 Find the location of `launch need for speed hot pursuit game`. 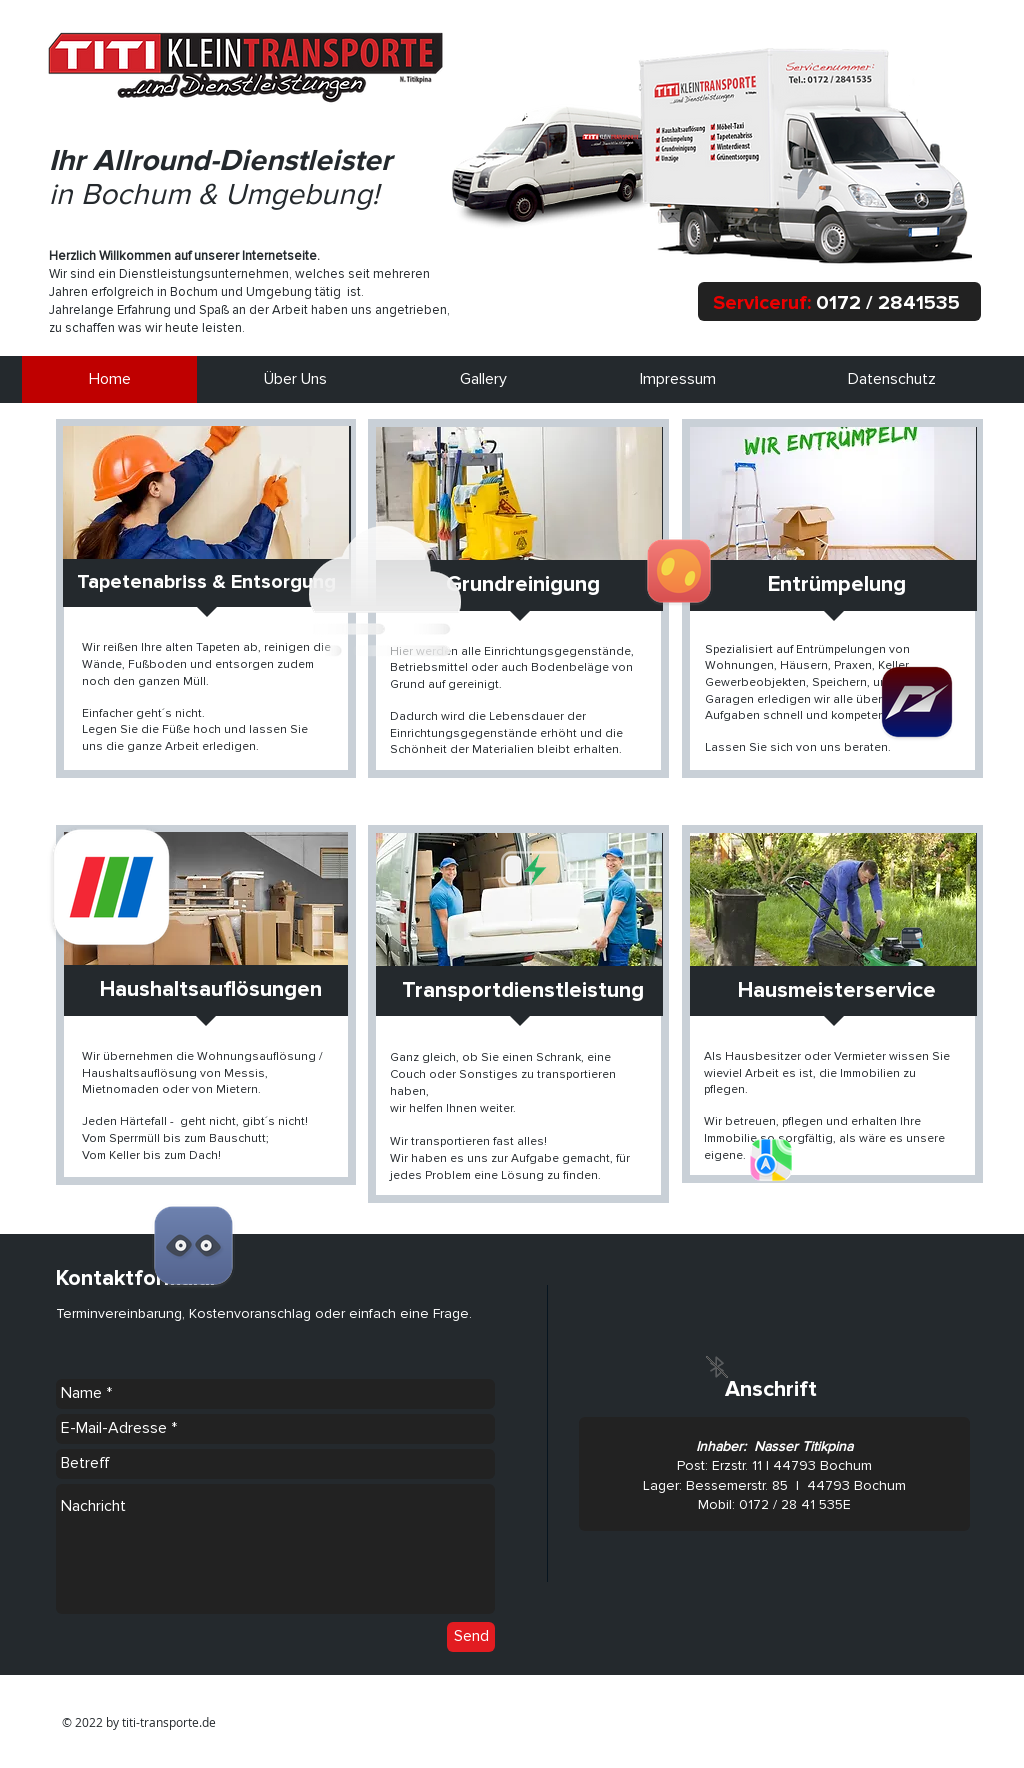

launch need for speed hot pursuit game is located at coordinates (917, 702).